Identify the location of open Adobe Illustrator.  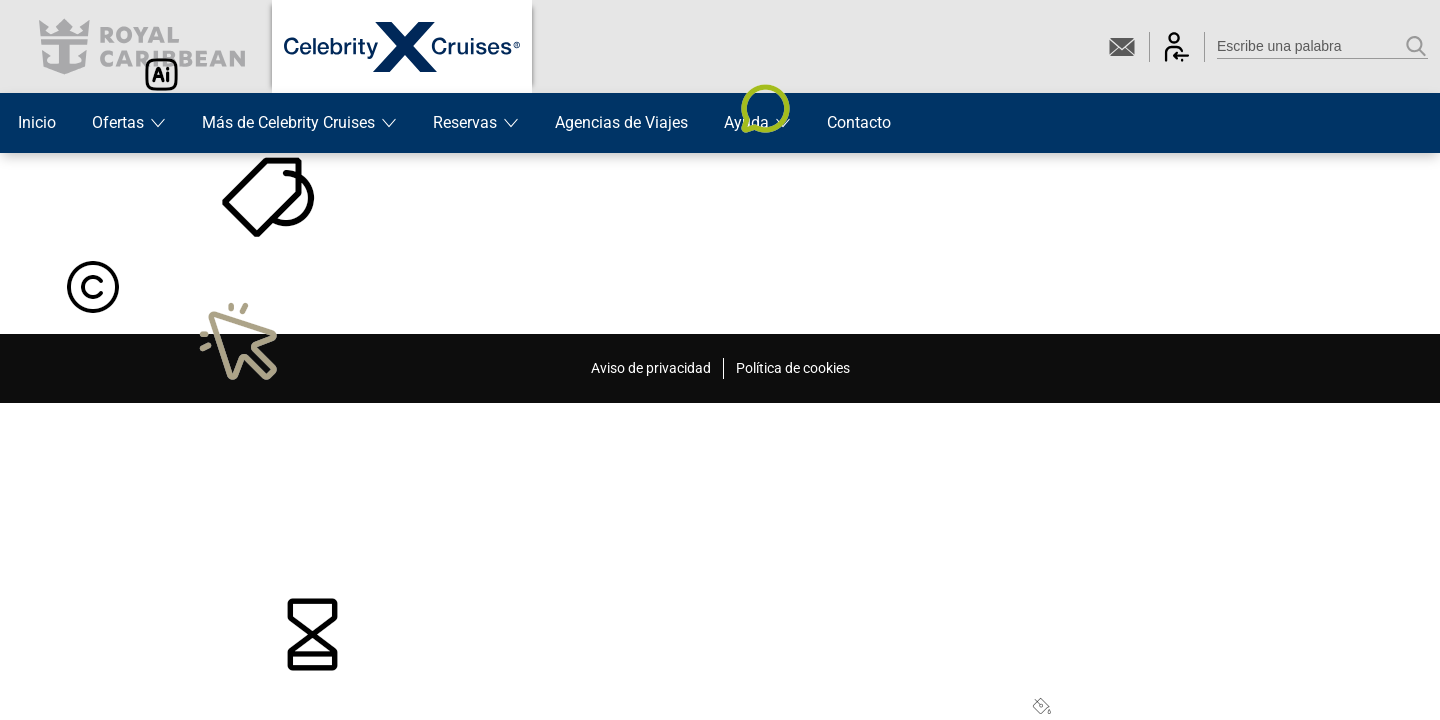
(161, 74).